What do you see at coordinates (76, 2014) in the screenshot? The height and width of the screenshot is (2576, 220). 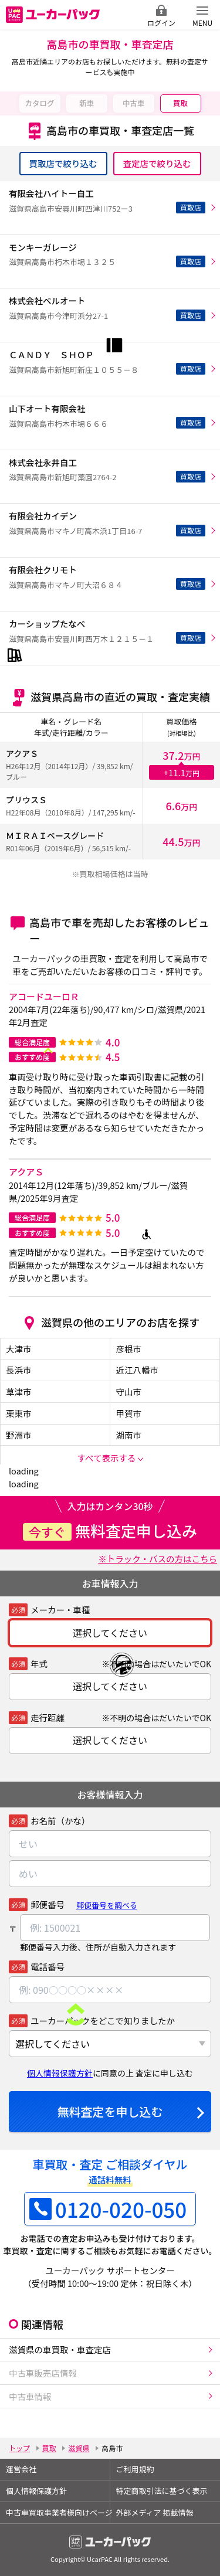 I see `open clickup app` at bounding box center [76, 2014].